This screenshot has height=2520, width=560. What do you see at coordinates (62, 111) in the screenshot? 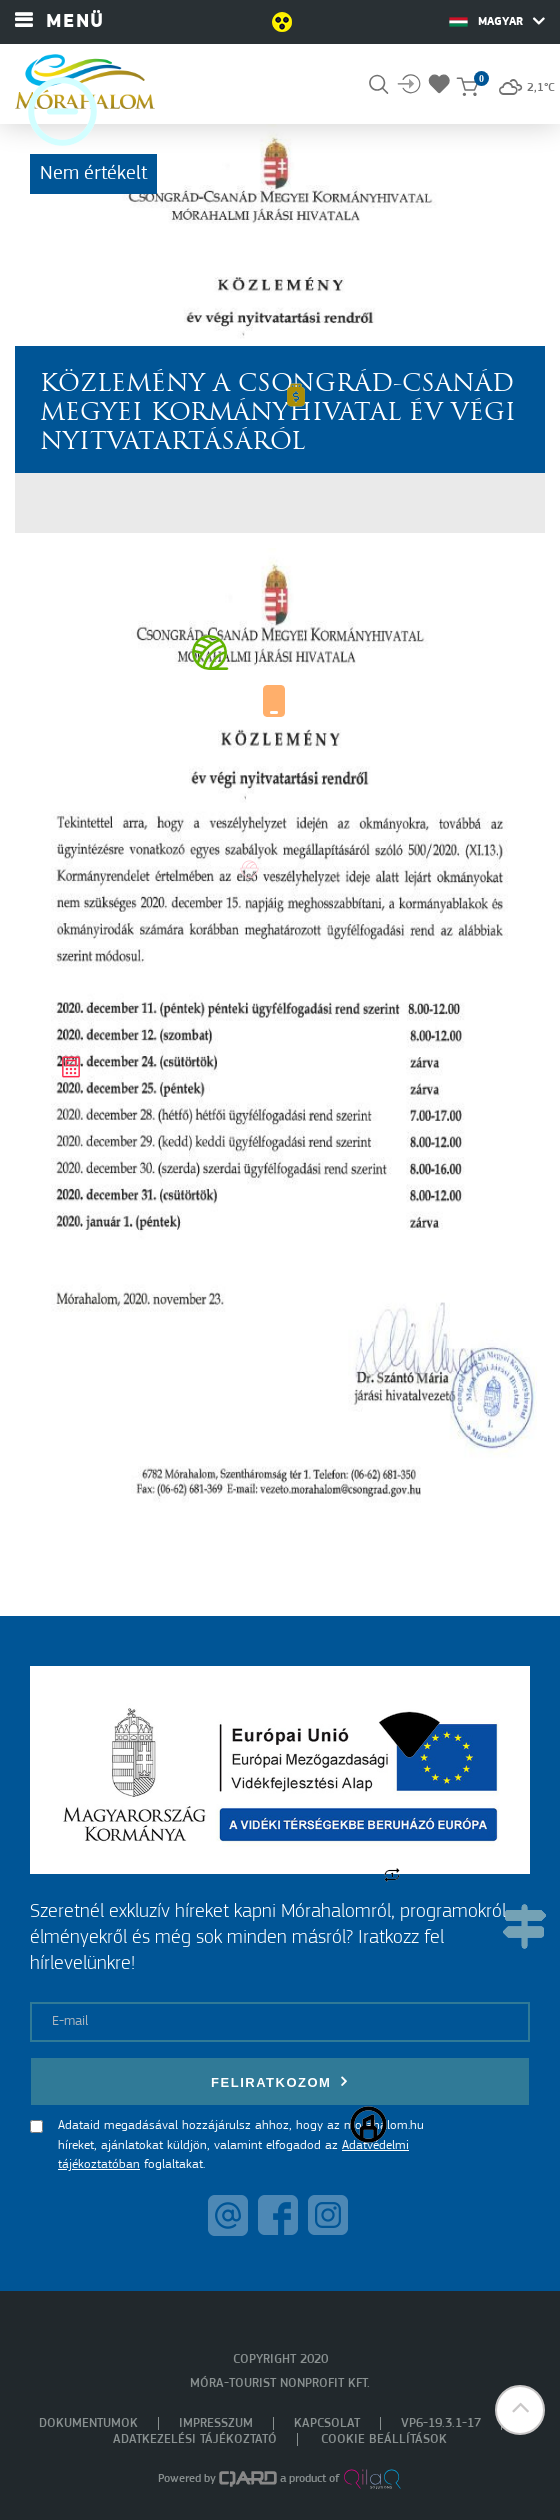
I see `remove an item from a list or collection` at bounding box center [62, 111].